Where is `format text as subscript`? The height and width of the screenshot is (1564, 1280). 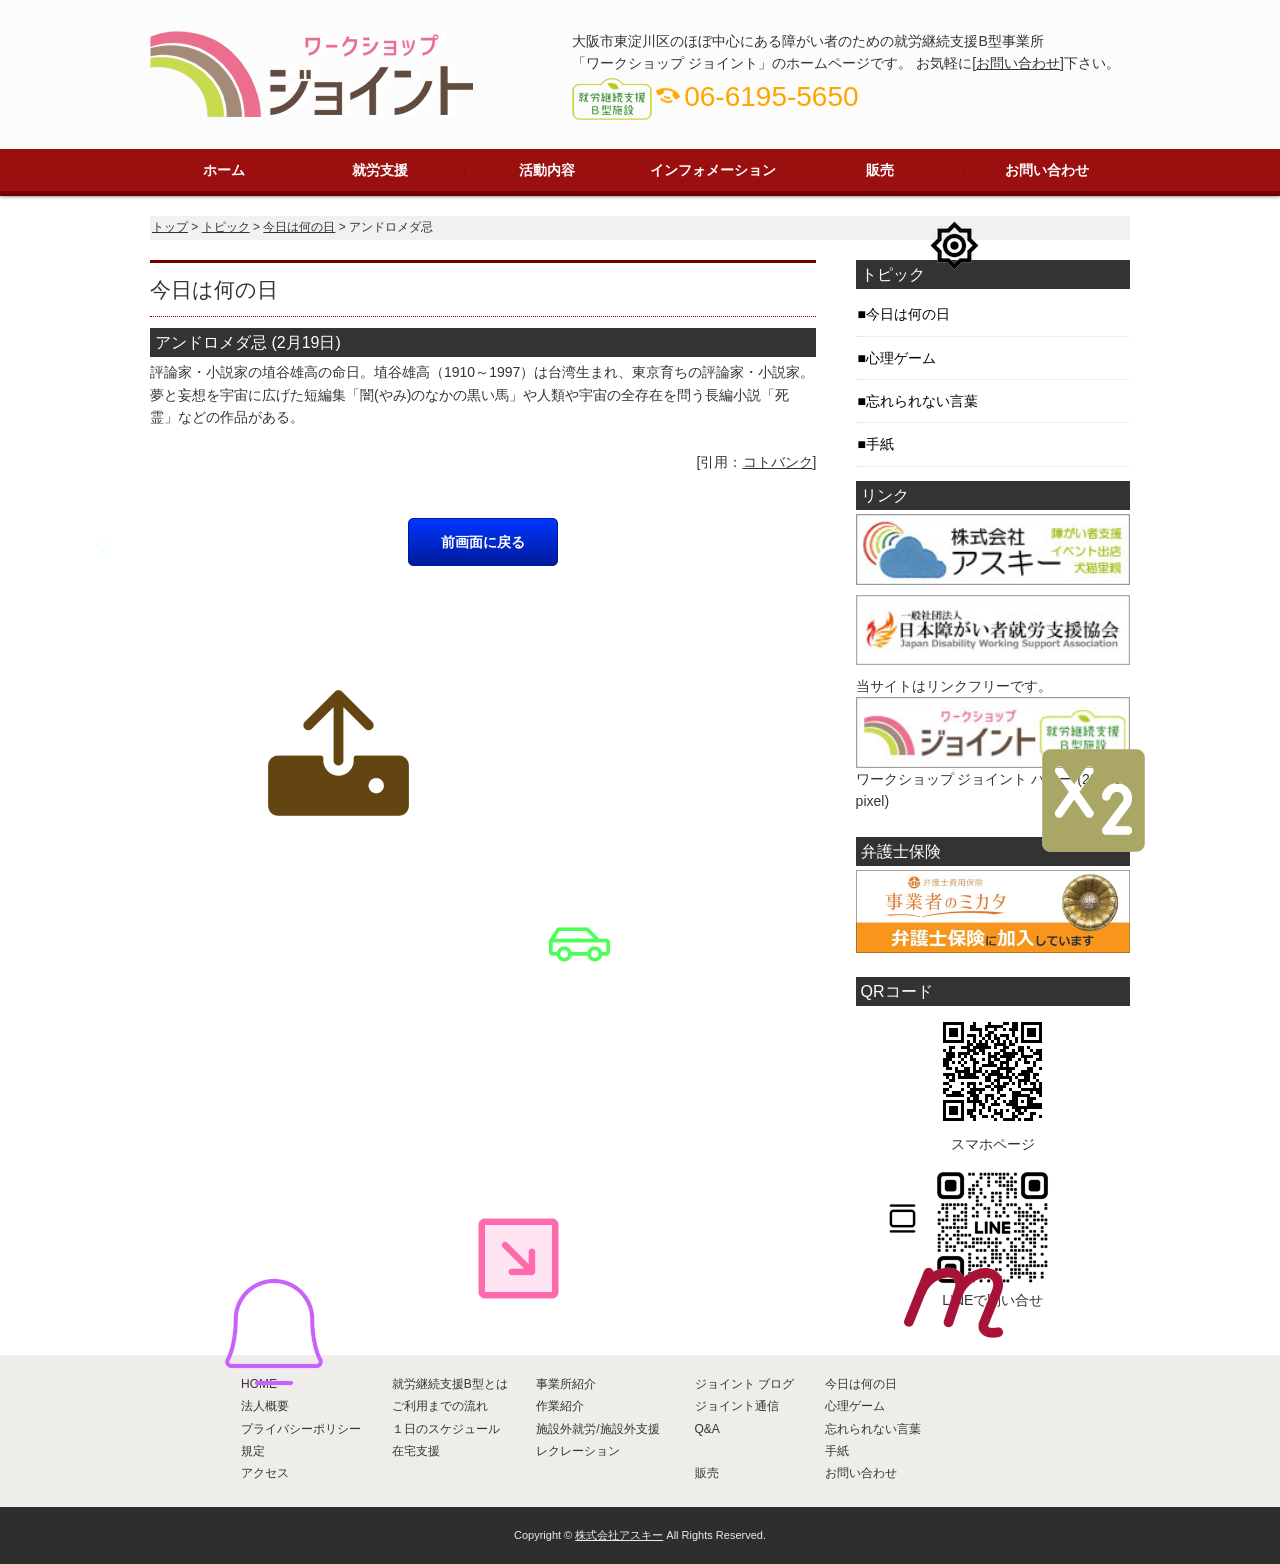 format text as subscript is located at coordinates (1093, 800).